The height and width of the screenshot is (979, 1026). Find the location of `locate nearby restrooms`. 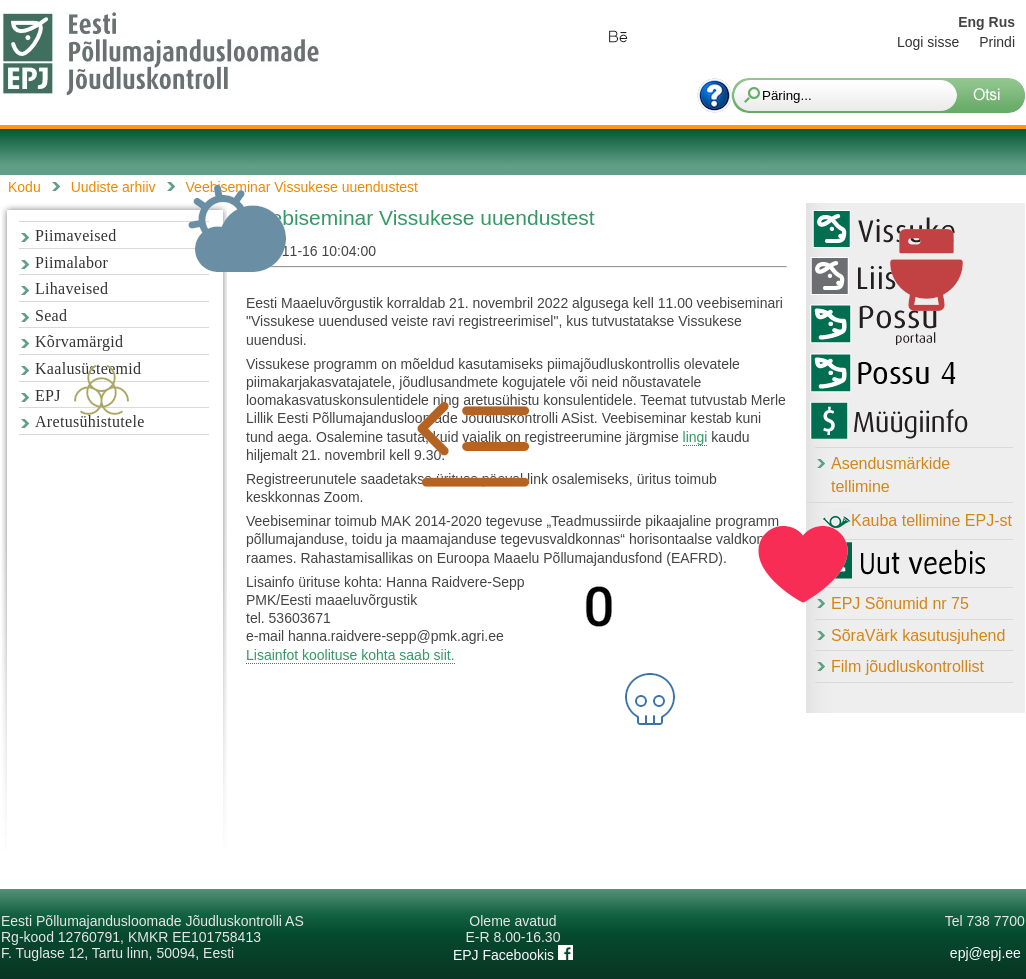

locate nearby restrooms is located at coordinates (926, 268).